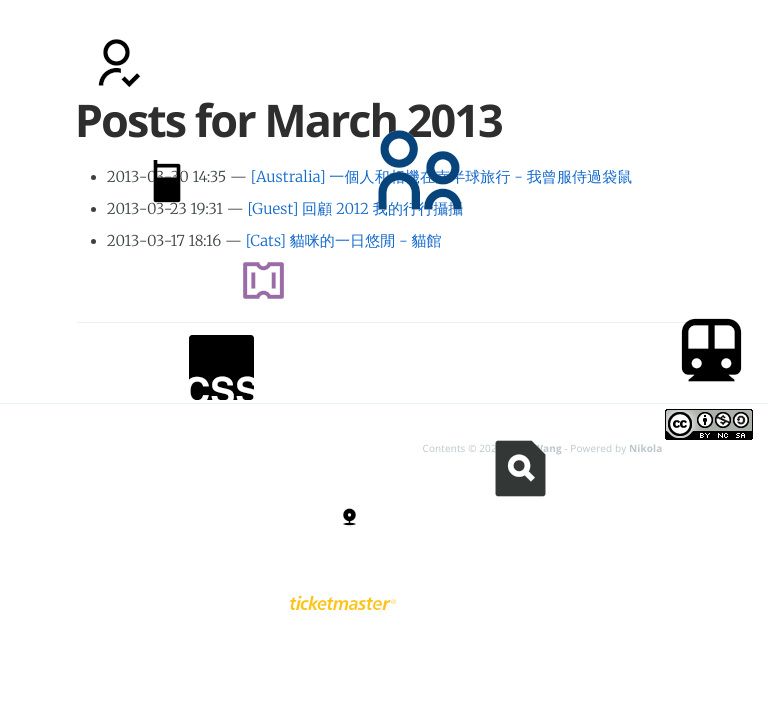  I want to click on indicates mobile device or phone functionality, so click(167, 183).